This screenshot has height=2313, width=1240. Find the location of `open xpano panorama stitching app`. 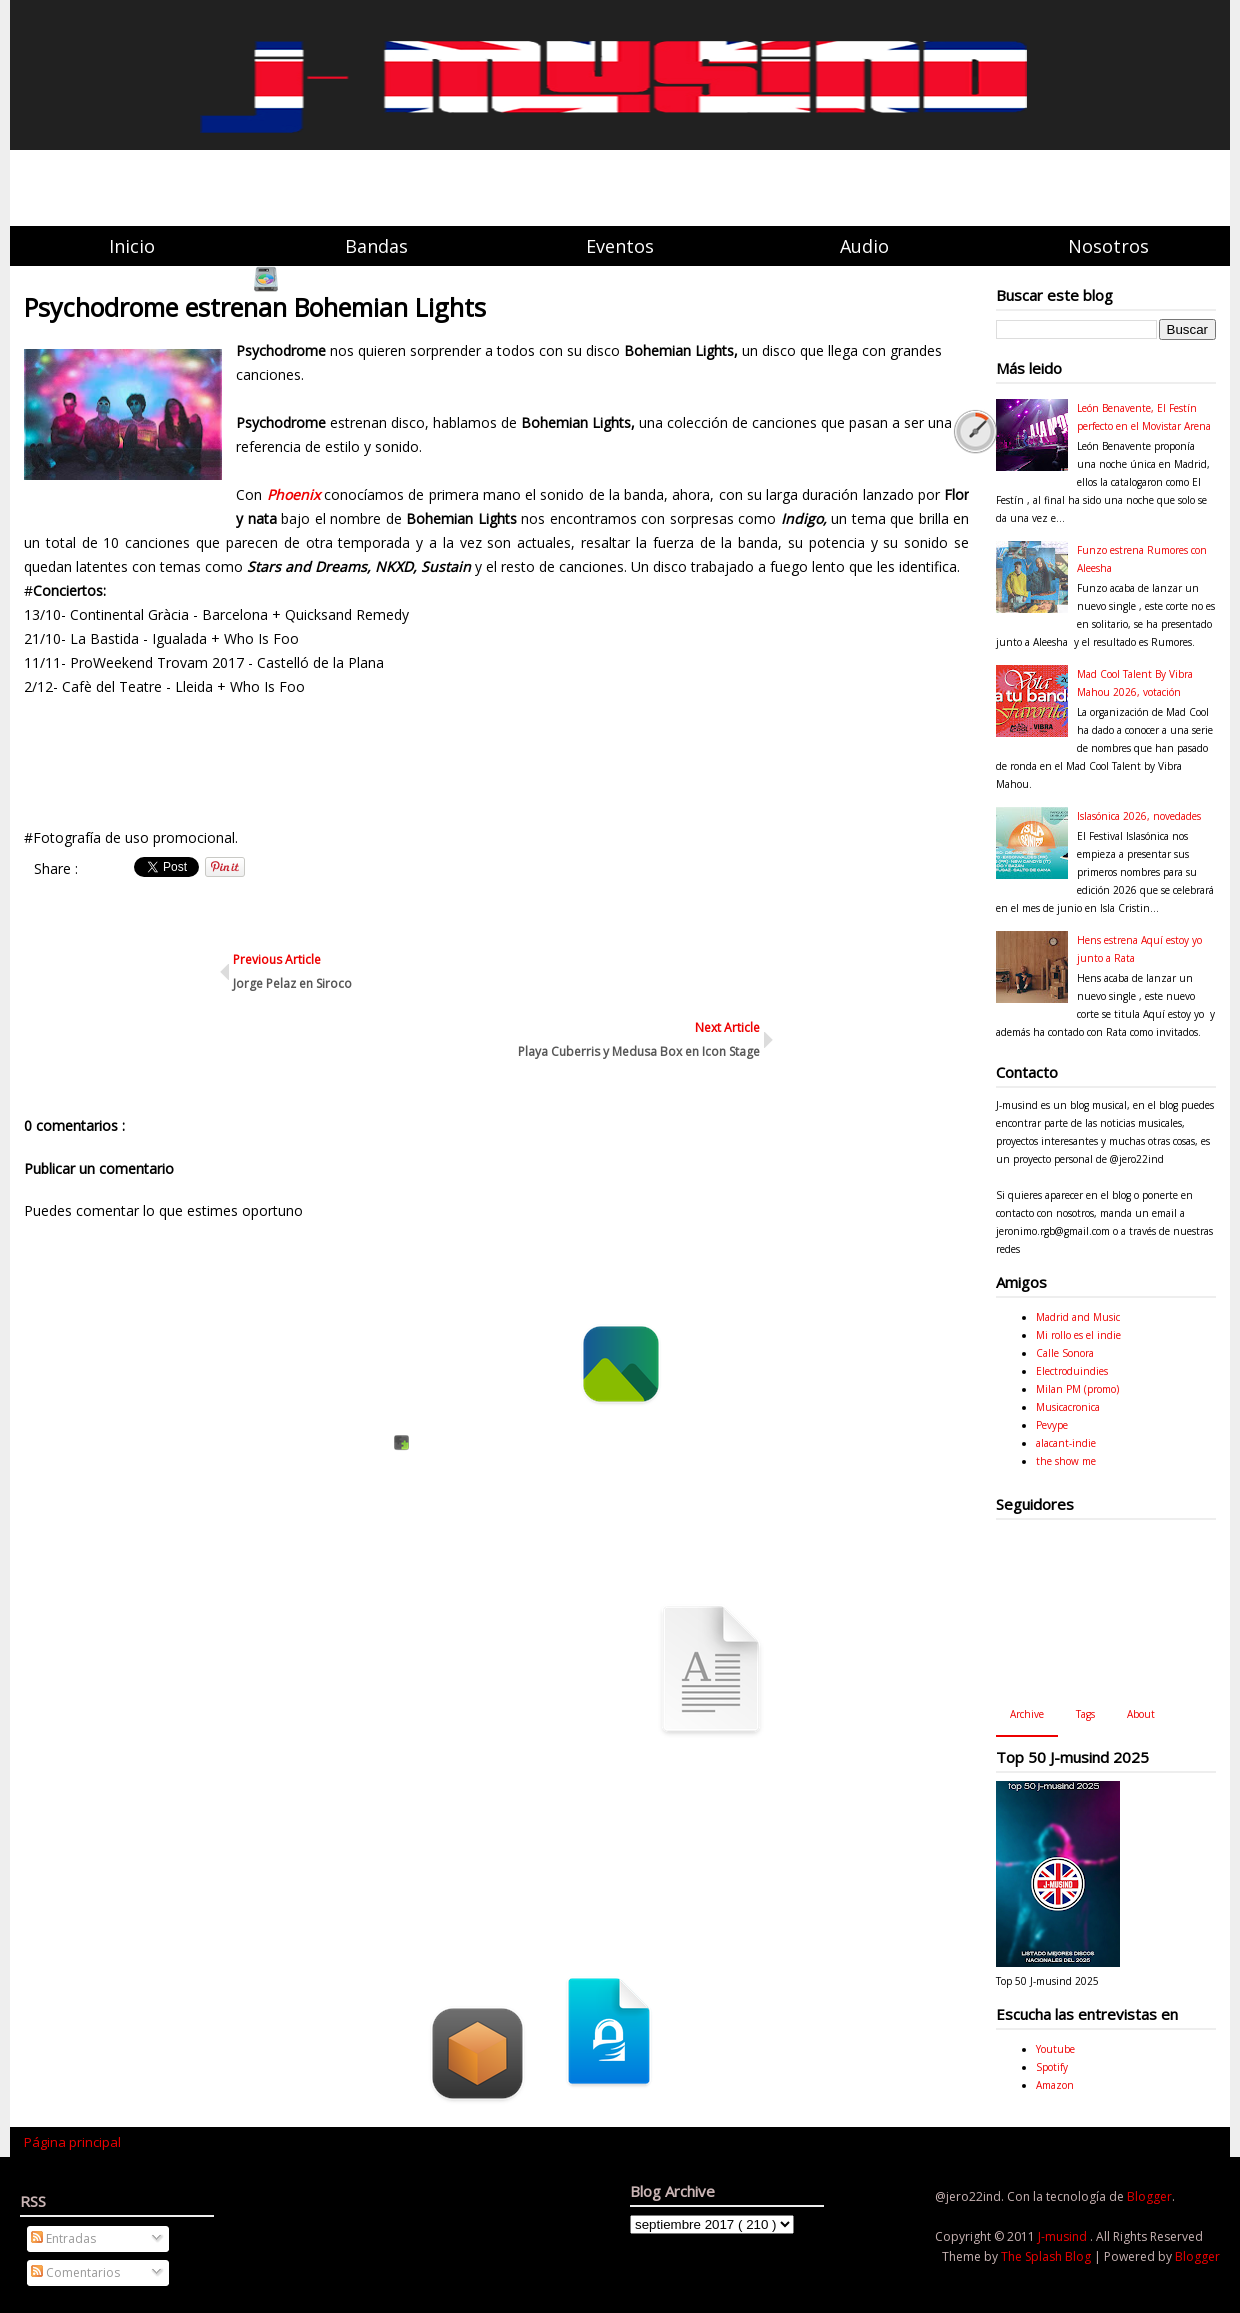

open xpano panorama stitching app is located at coordinates (621, 1364).